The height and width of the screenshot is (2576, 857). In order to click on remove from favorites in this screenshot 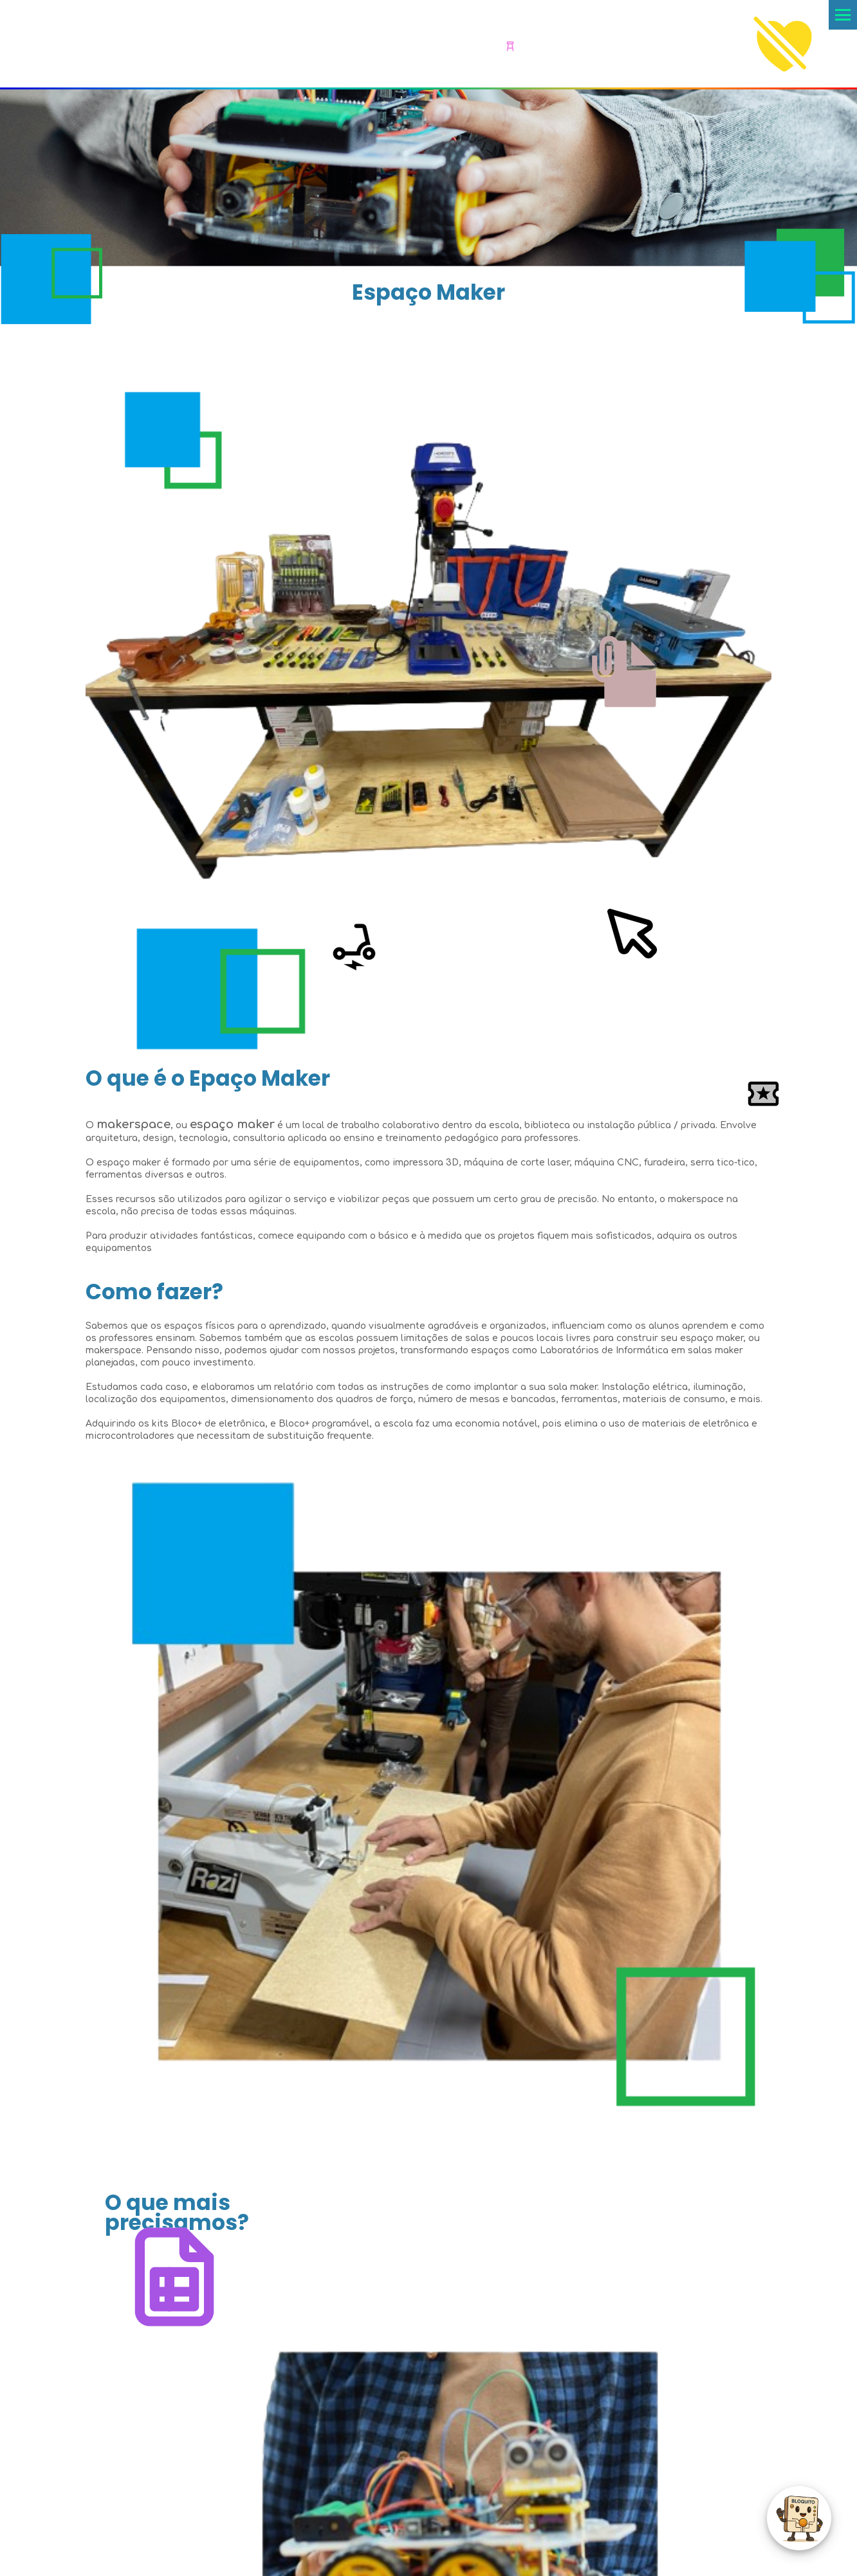, I will do `click(782, 44)`.